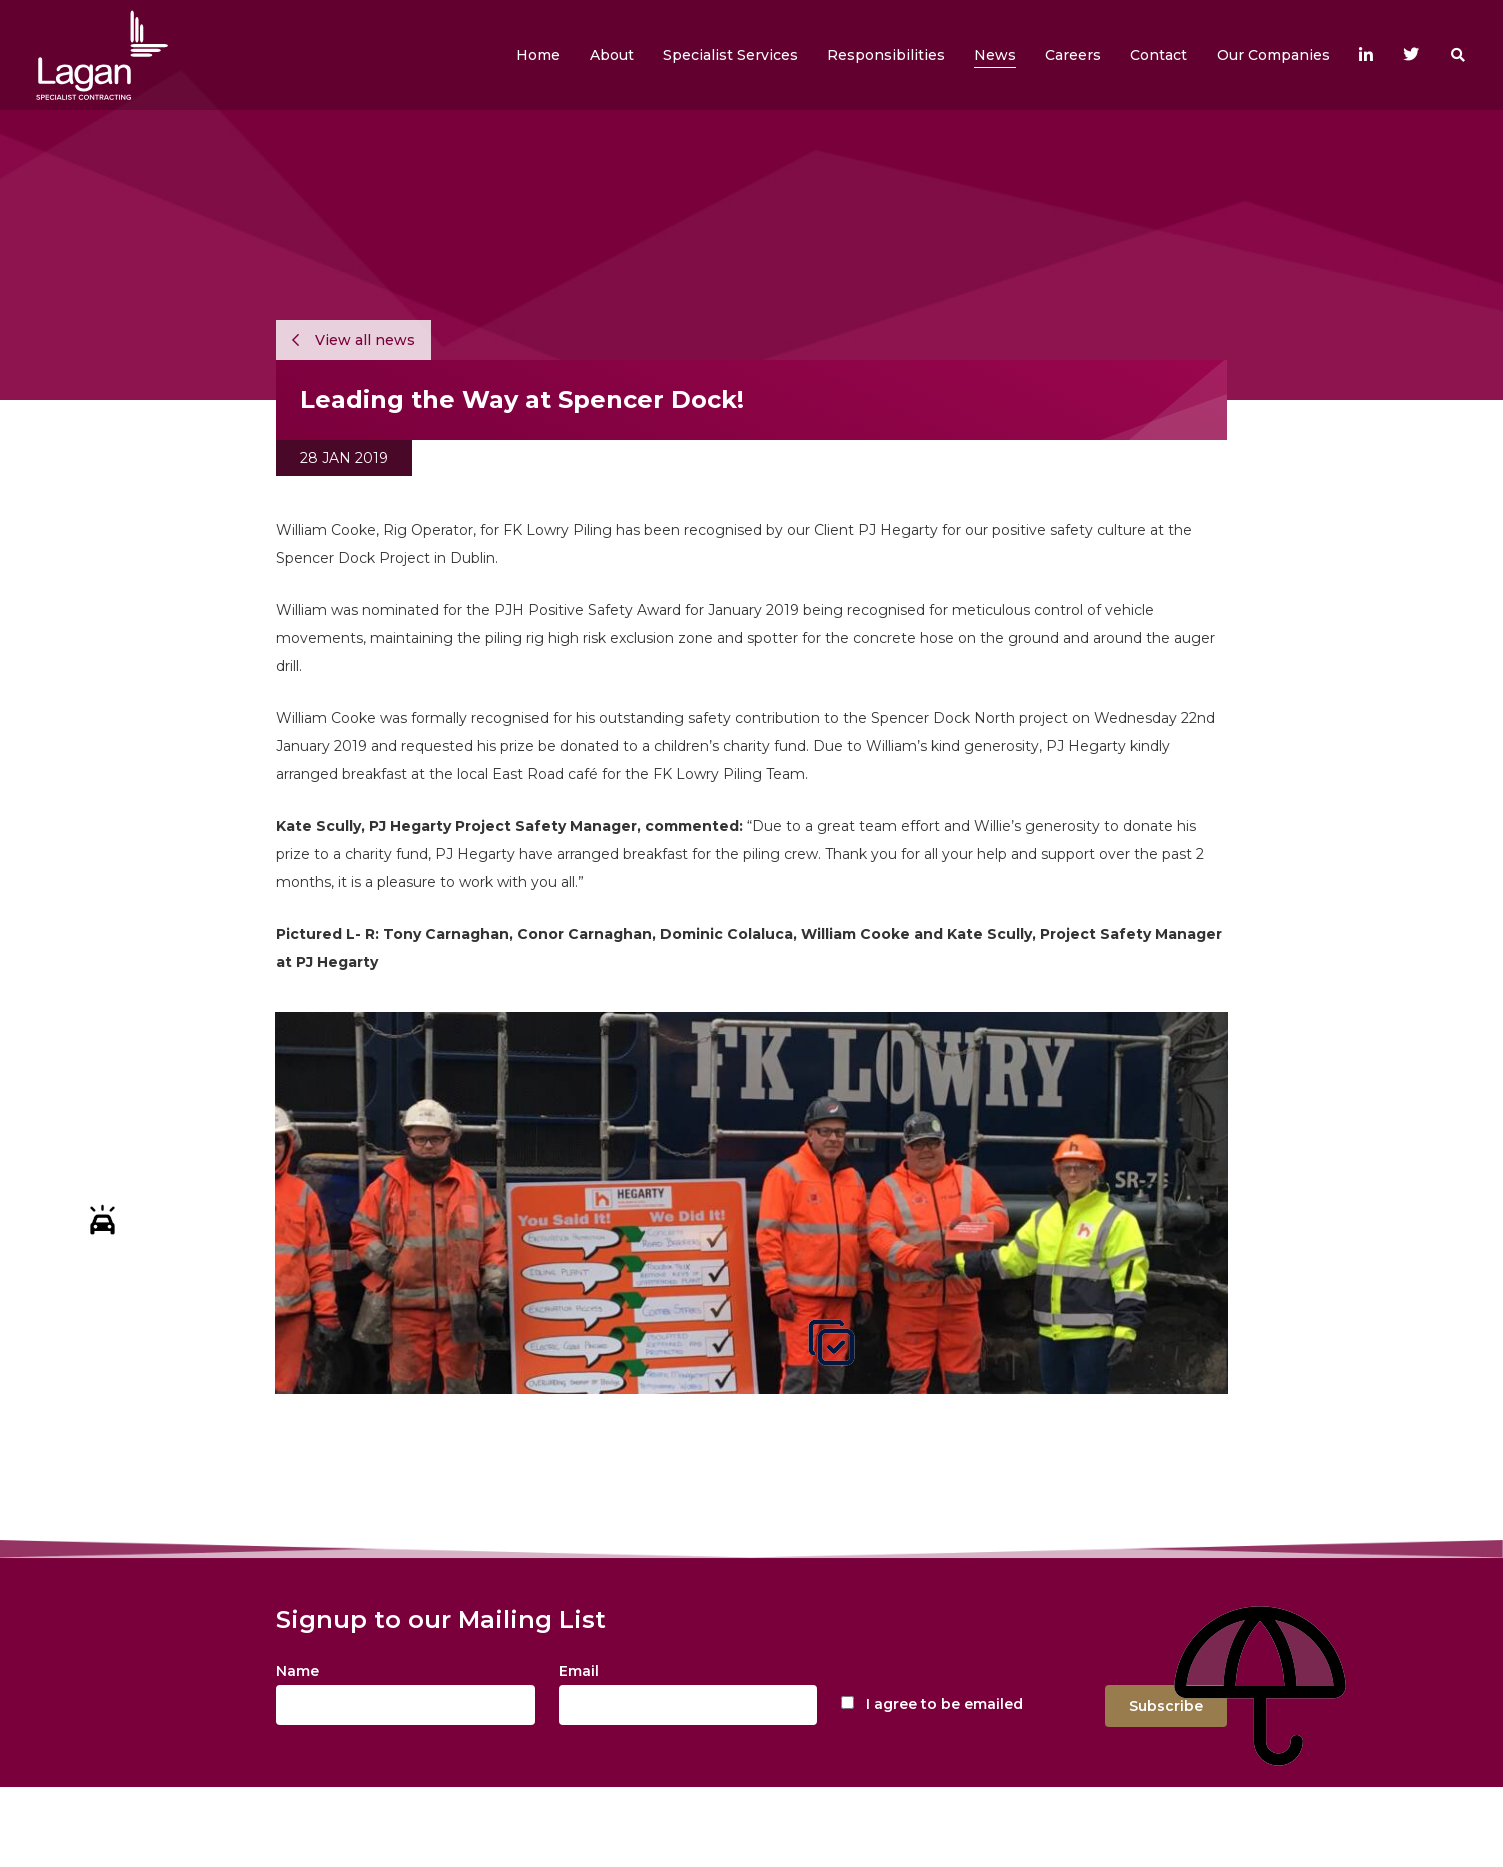 This screenshot has height=1867, width=1503. Describe the element at coordinates (1260, 1686) in the screenshot. I see `view weather protection or rain forecast` at that location.